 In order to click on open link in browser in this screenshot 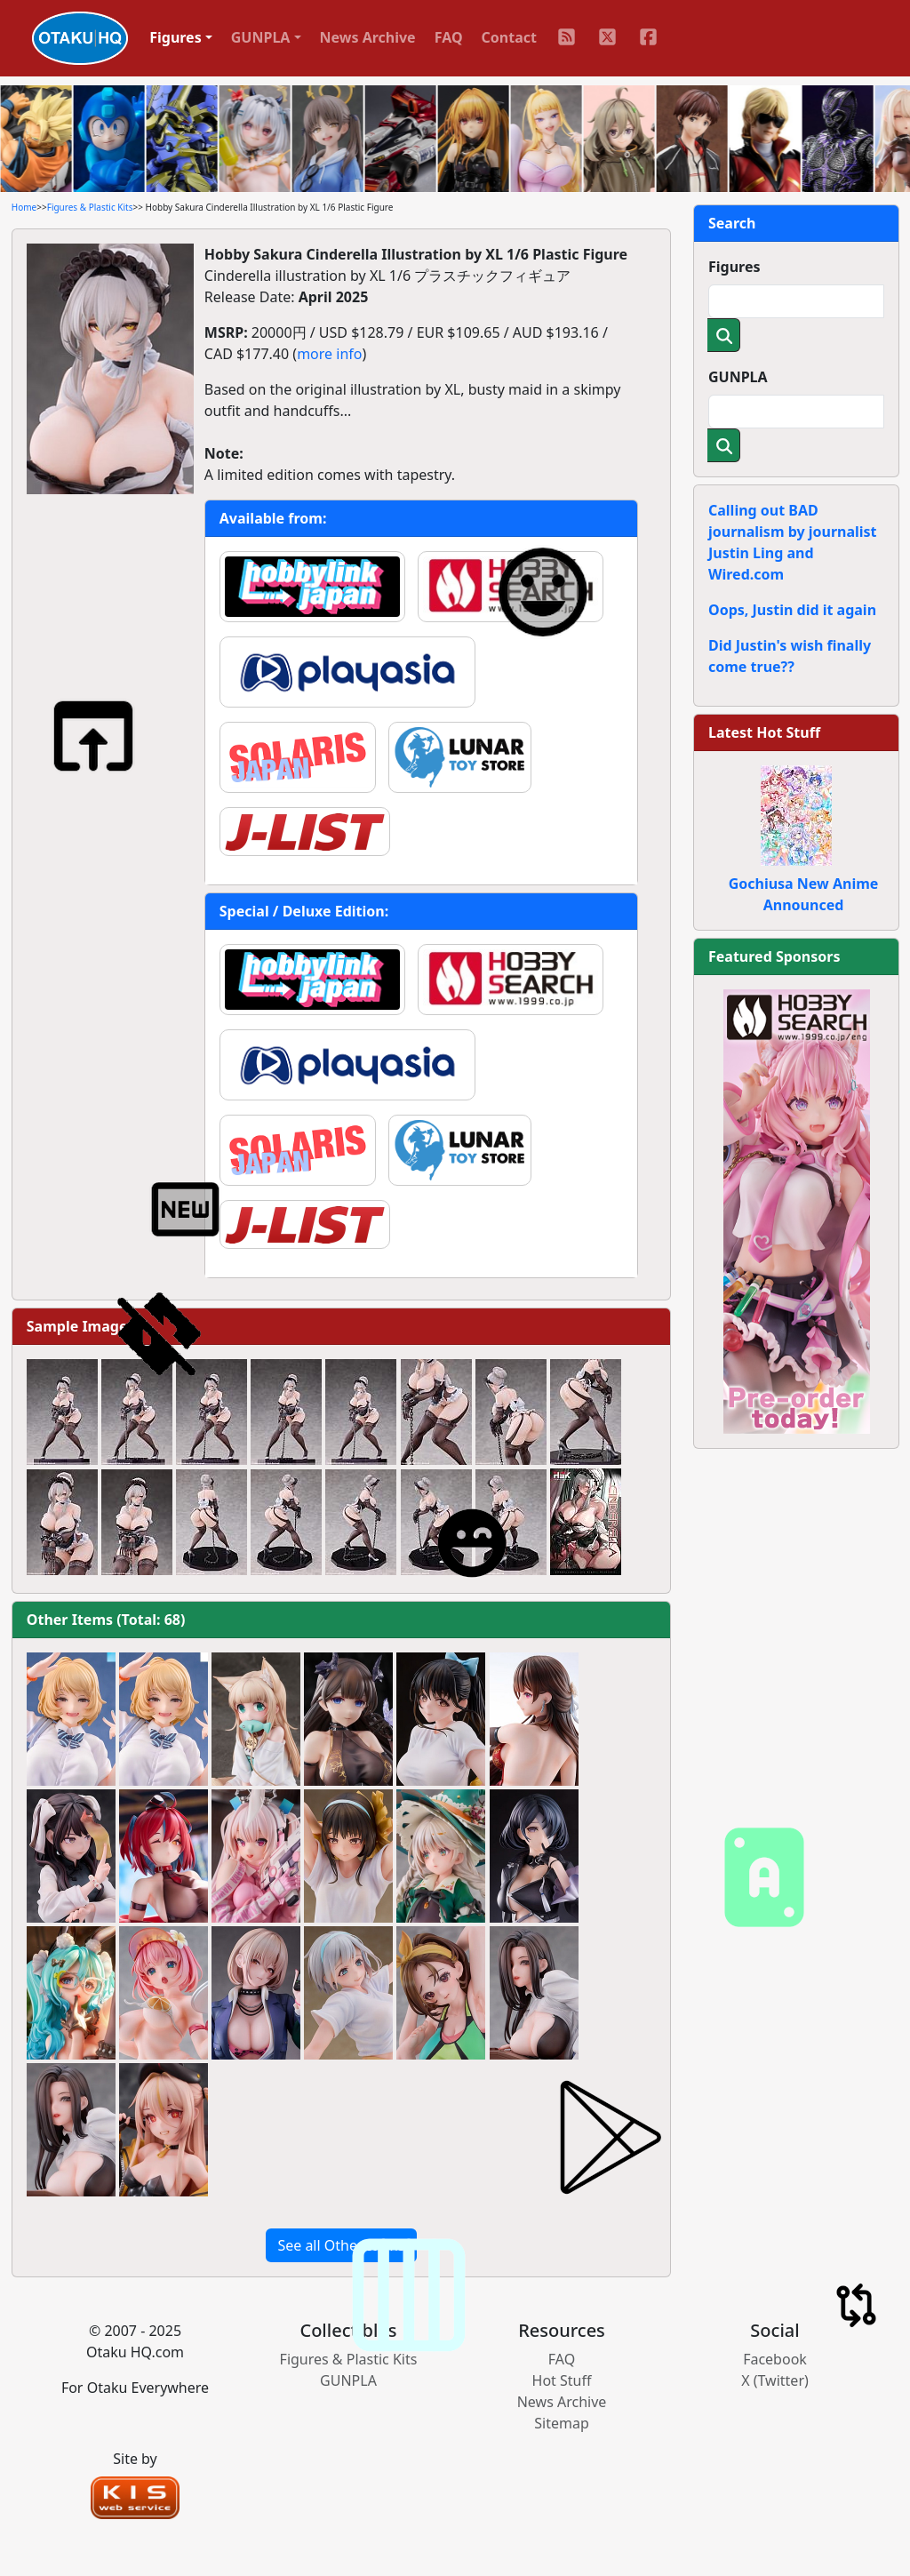, I will do `click(93, 736)`.